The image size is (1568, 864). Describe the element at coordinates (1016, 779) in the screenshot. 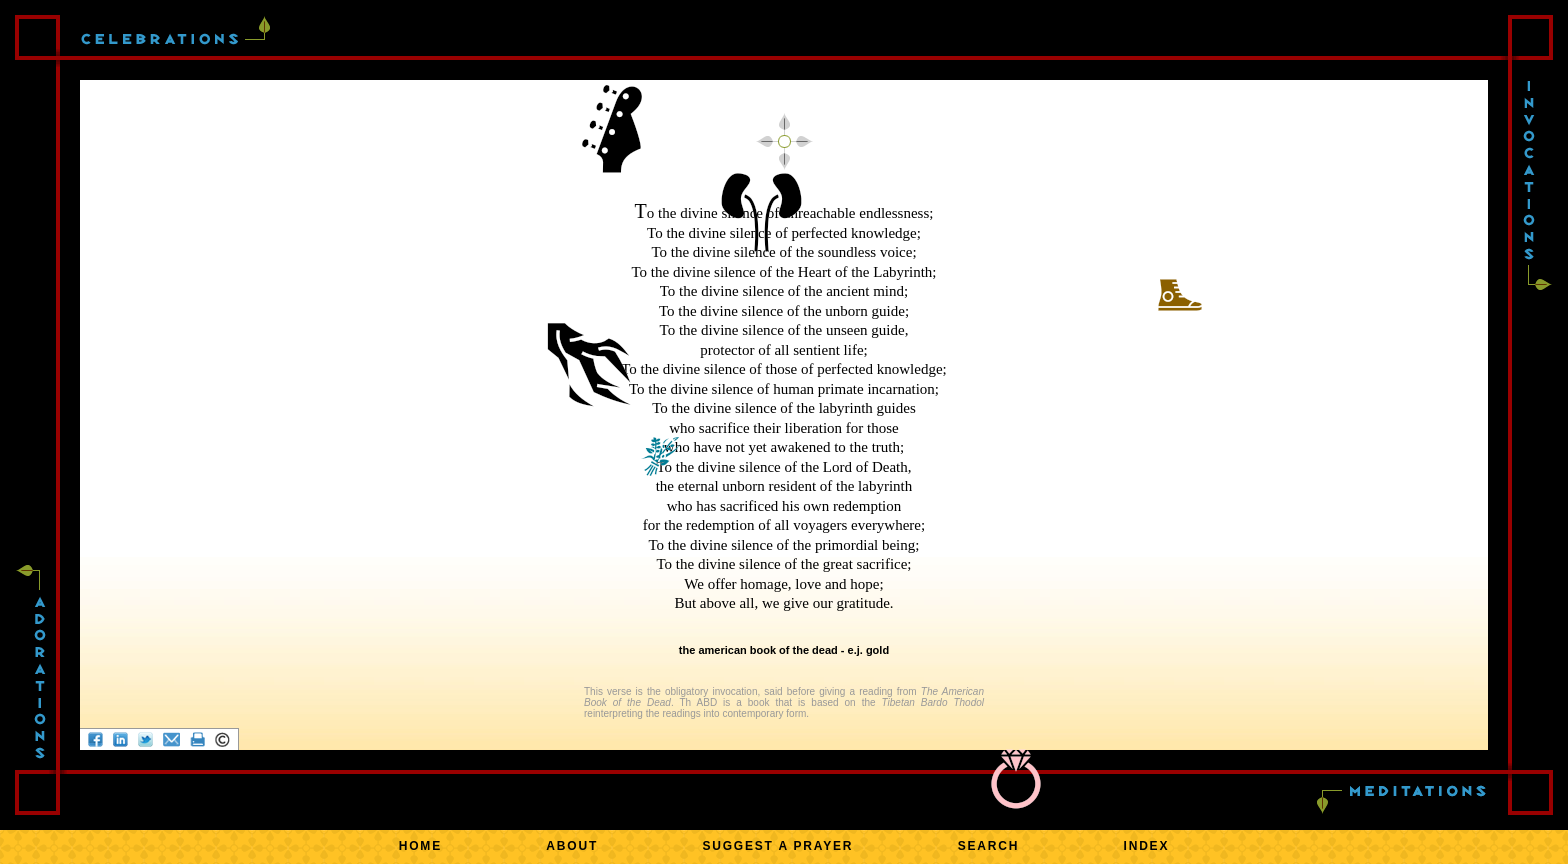

I see `indicates premium or luxury item status` at that location.